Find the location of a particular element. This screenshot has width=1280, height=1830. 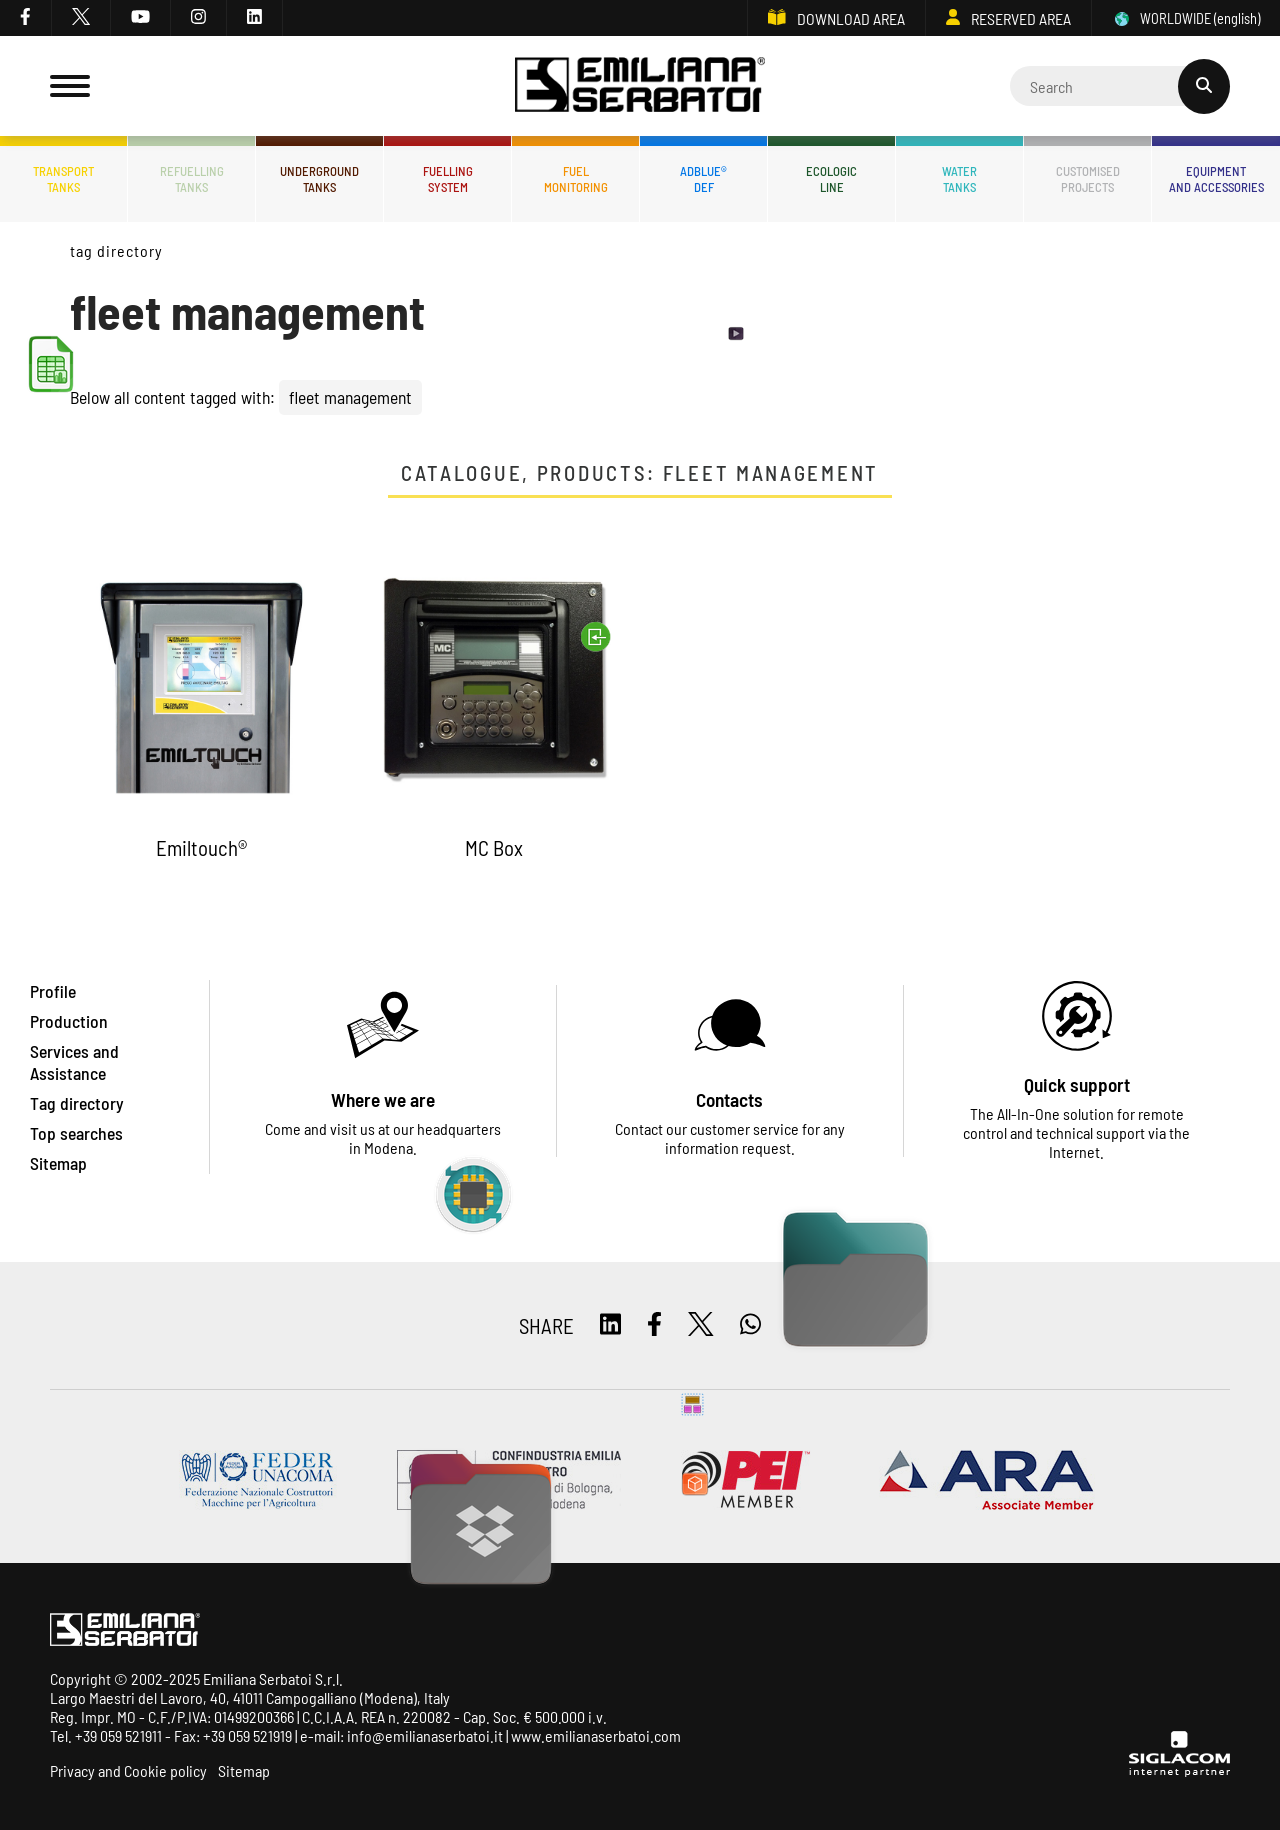

video file type indicator is located at coordinates (736, 333).